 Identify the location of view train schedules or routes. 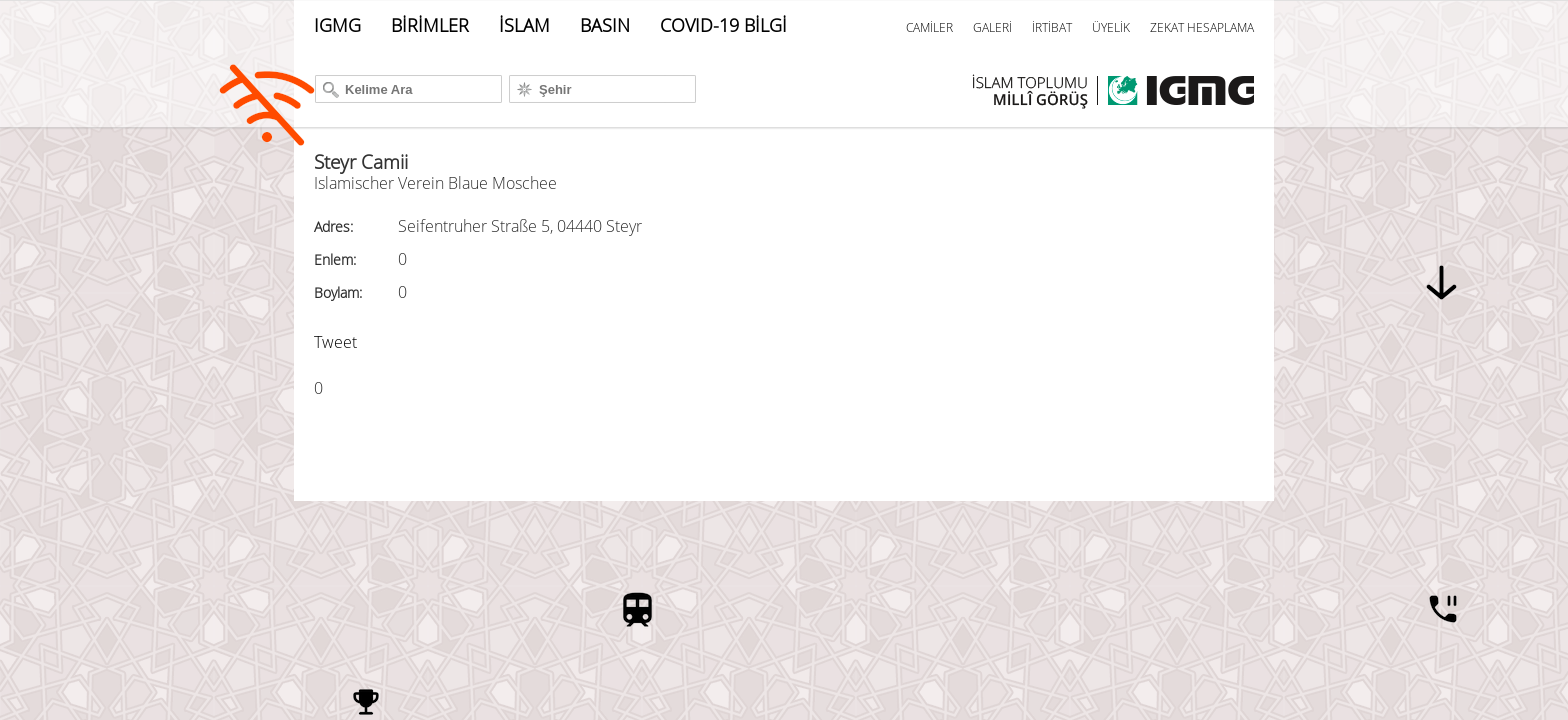
(637, 610).